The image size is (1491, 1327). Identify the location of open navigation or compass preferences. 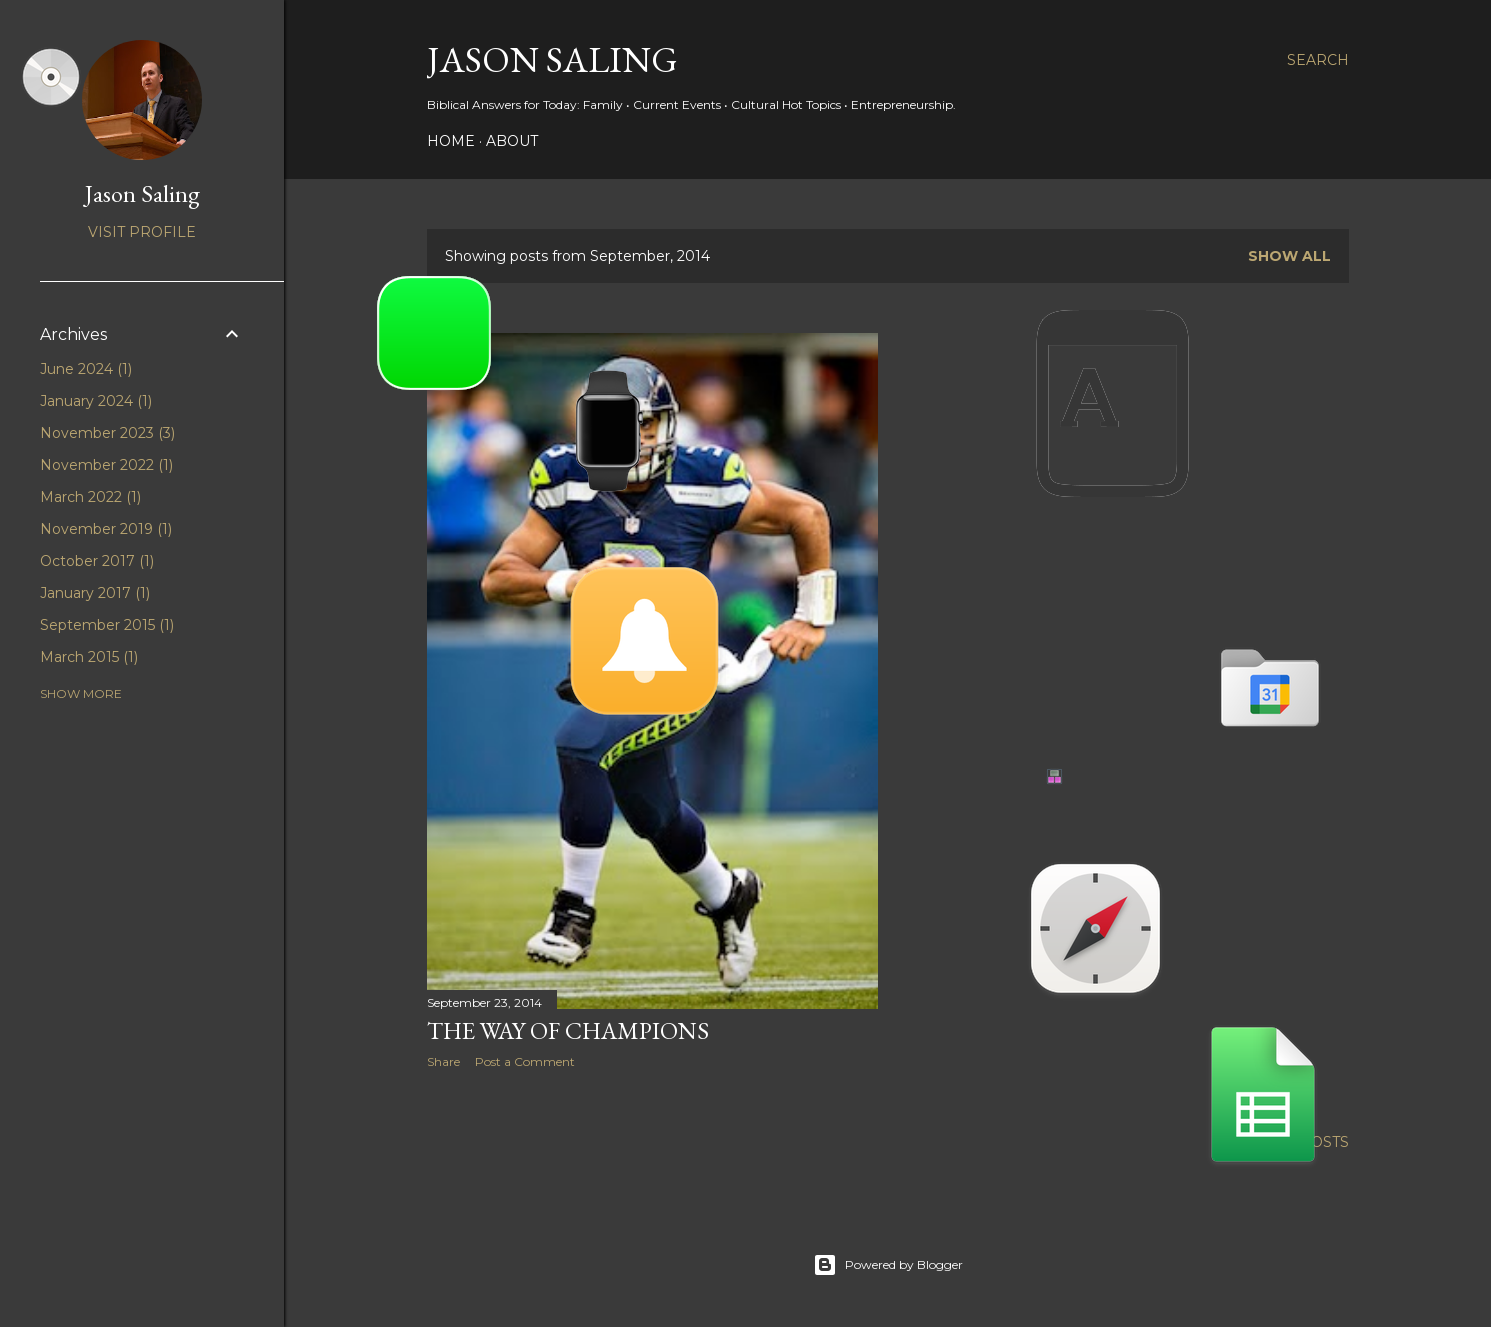
(1095, 928).